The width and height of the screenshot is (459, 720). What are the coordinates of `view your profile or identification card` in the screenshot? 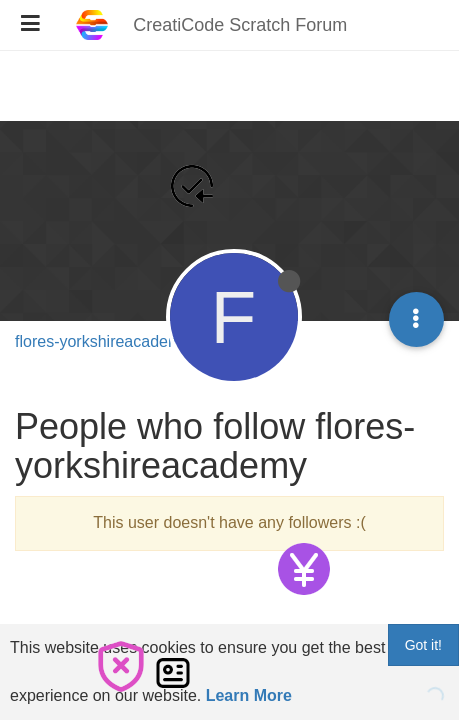 It's located at (173, 673).